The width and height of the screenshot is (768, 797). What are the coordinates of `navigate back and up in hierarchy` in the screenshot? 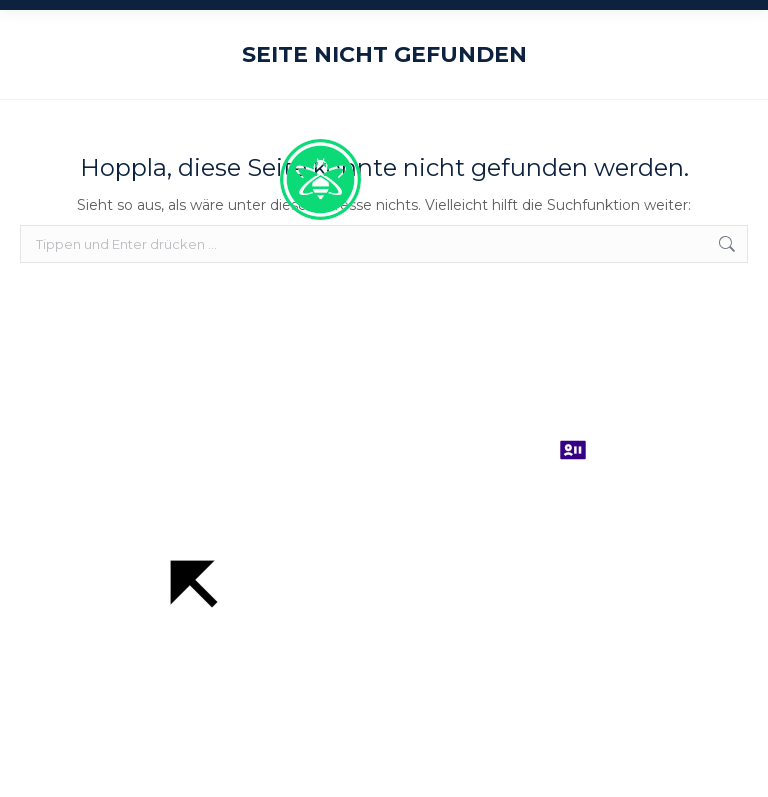 It's located at (194, 584).